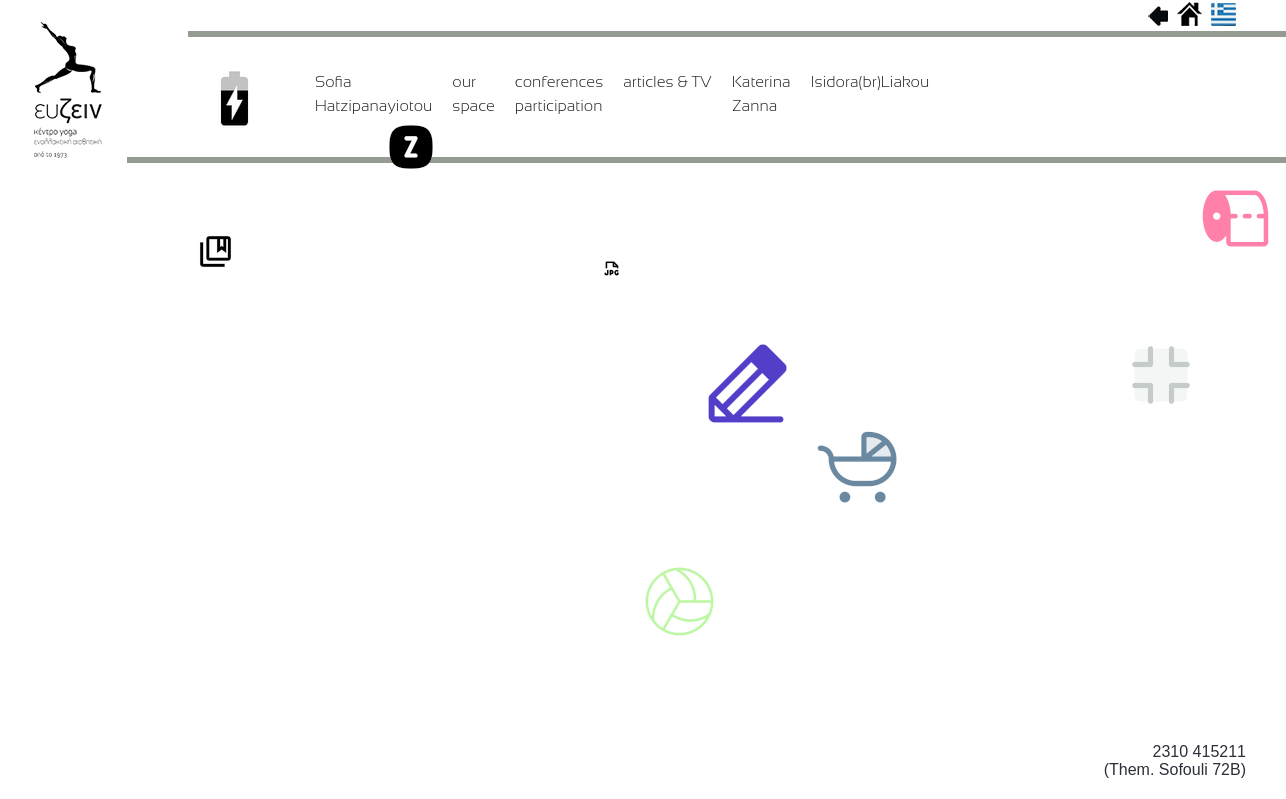 The image size is (1286, 799). Describe the element at coordinates (679, 601) in the screenshot. I see `volleyball sport category or activity` at that location.